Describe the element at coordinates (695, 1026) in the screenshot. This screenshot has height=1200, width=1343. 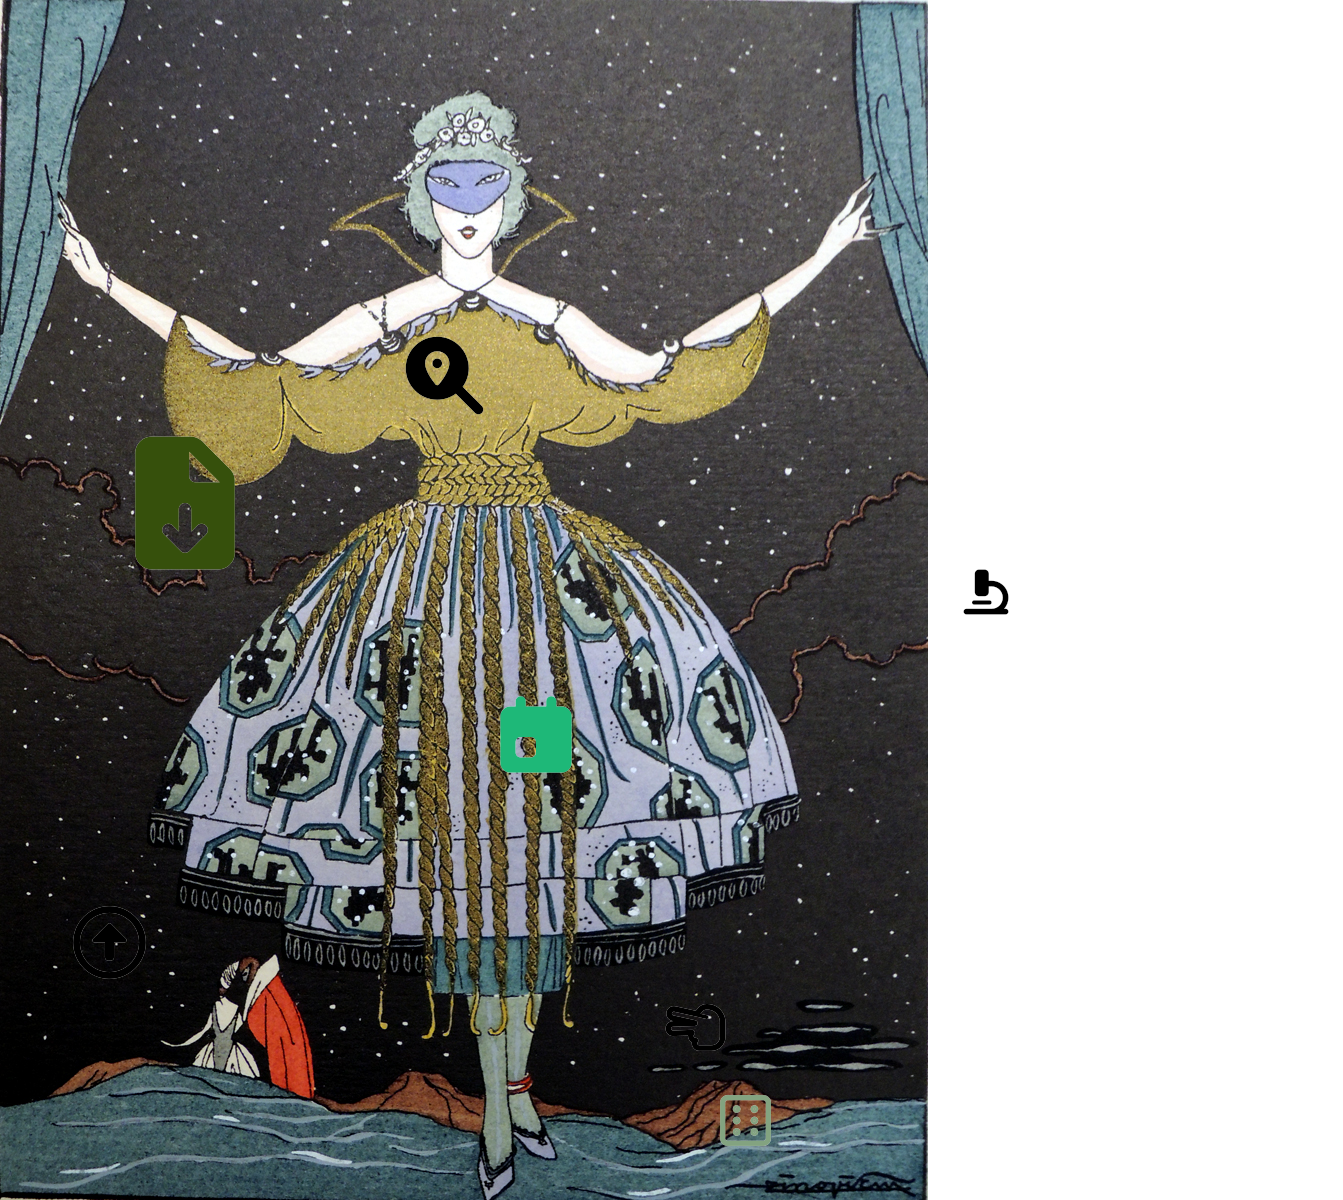
I see `scissors gesture for rock-paper-scissors game` at that location.